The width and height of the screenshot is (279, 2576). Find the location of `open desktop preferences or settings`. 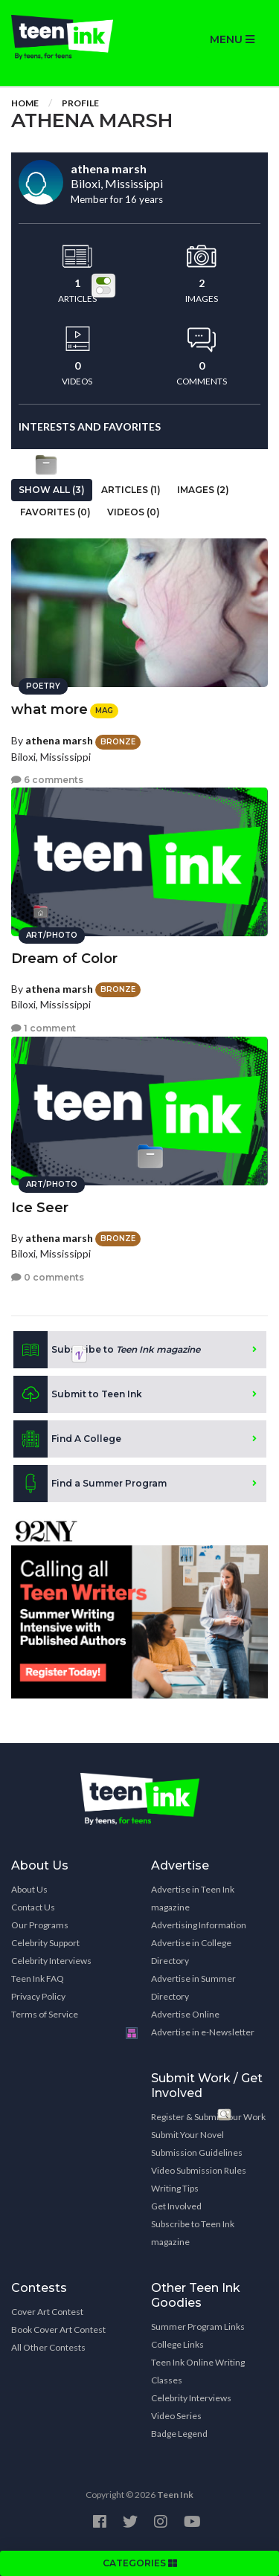

open desktop preferences or settings is located at coordinates (103, 286).